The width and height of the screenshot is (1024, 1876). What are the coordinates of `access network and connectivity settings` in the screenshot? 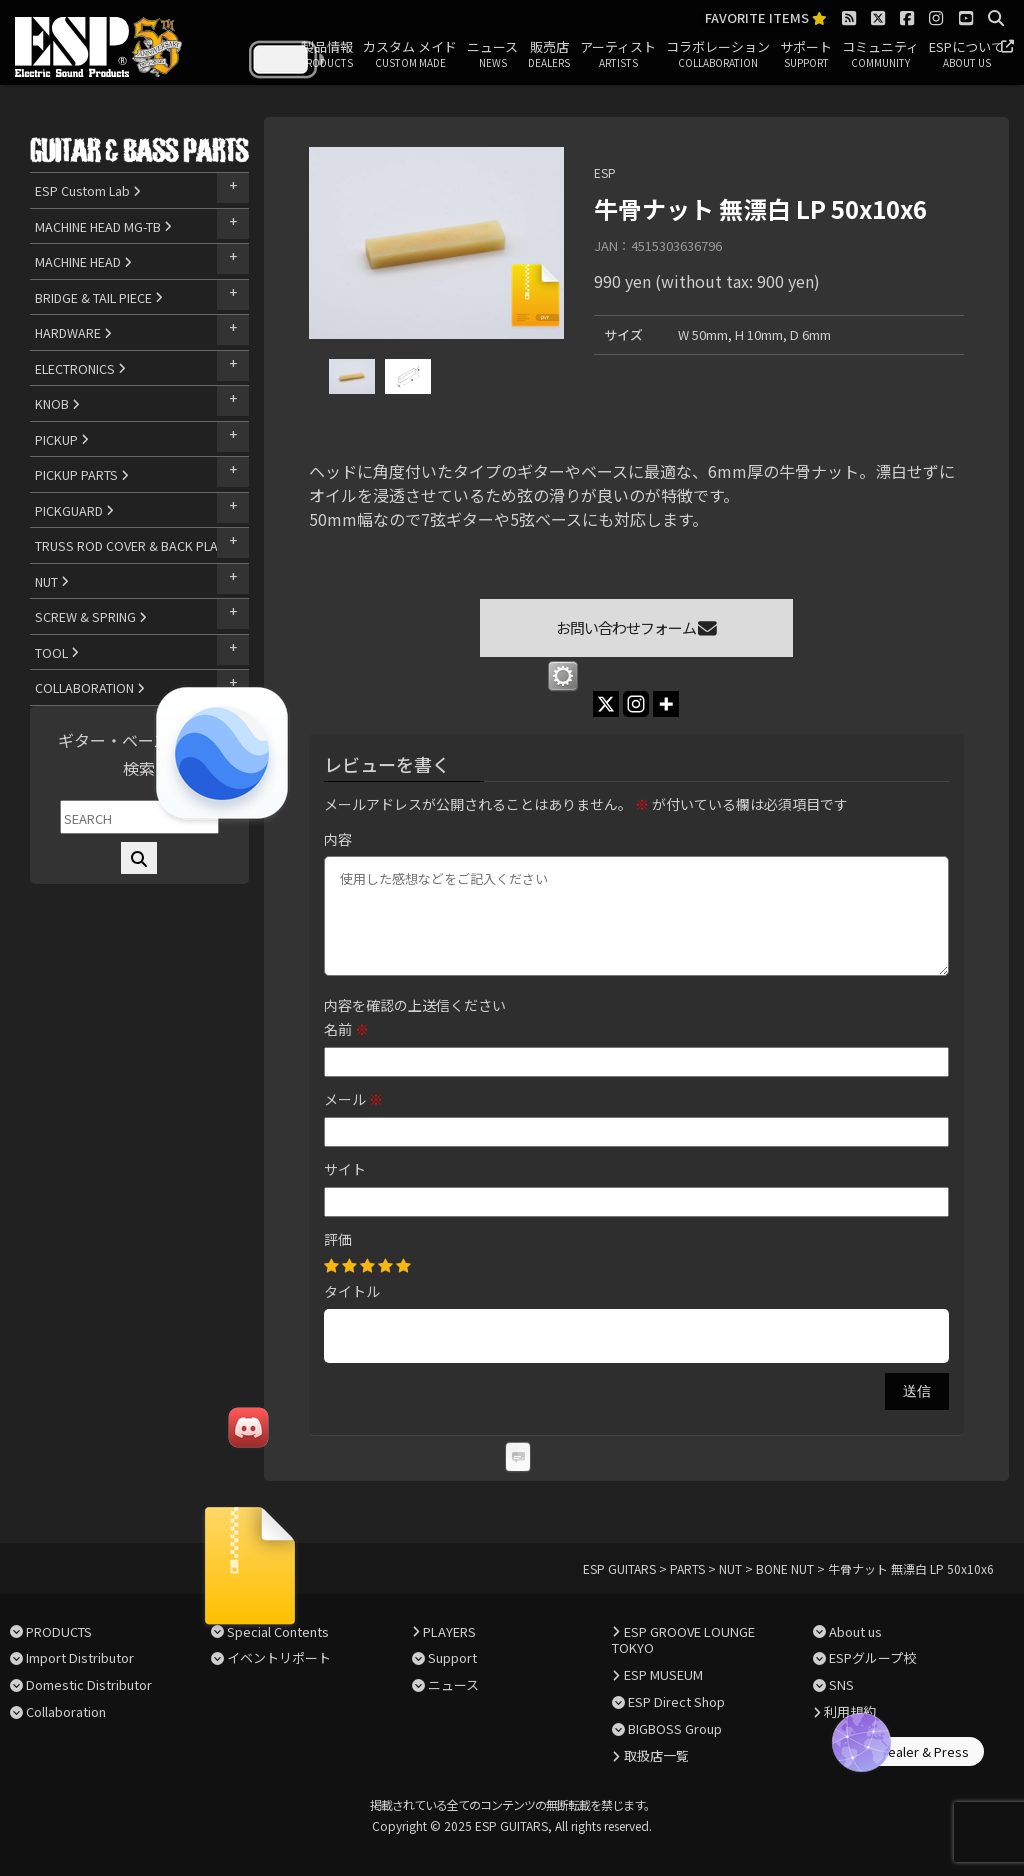 It's located at (861, 1742).